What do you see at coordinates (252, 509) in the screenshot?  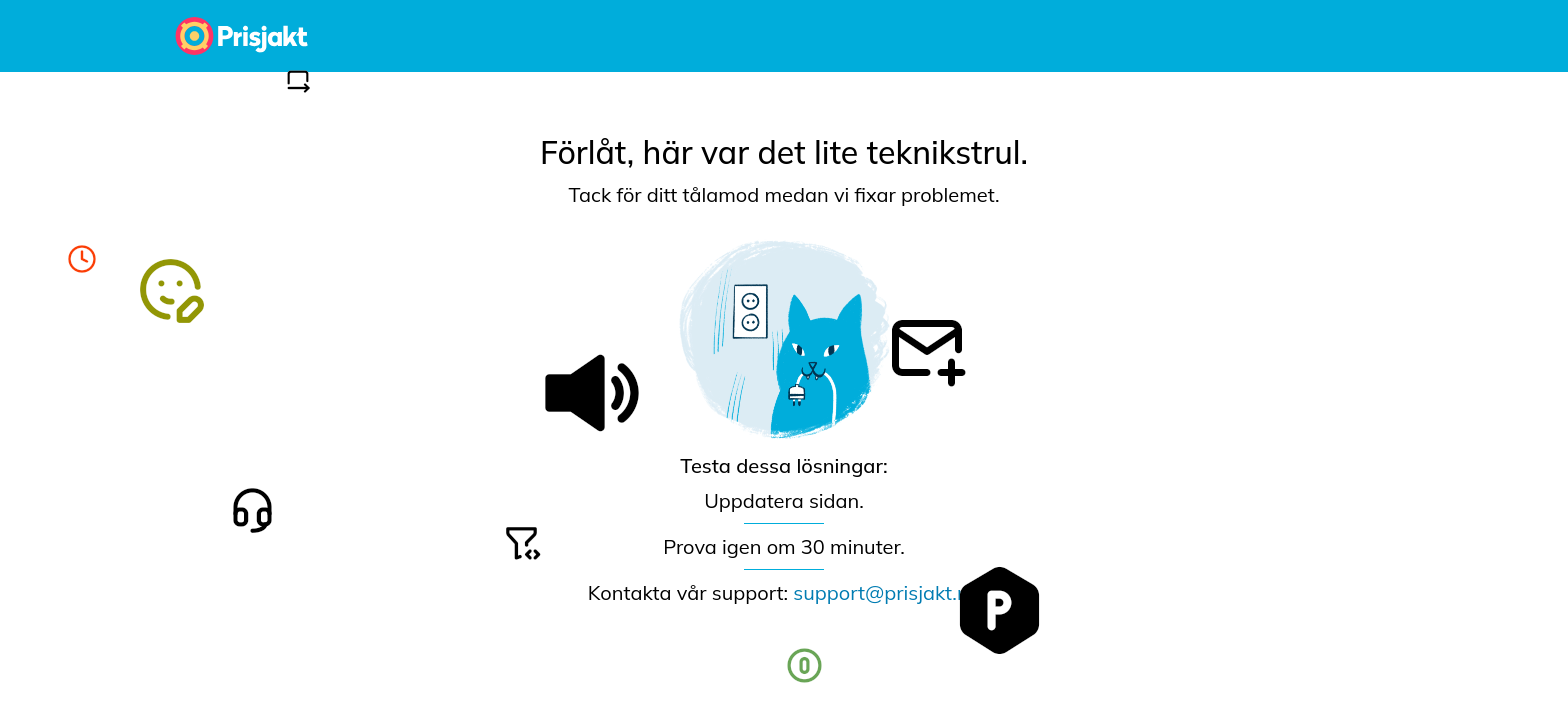 I see `contact customer support` at bounding box center [252, 509].